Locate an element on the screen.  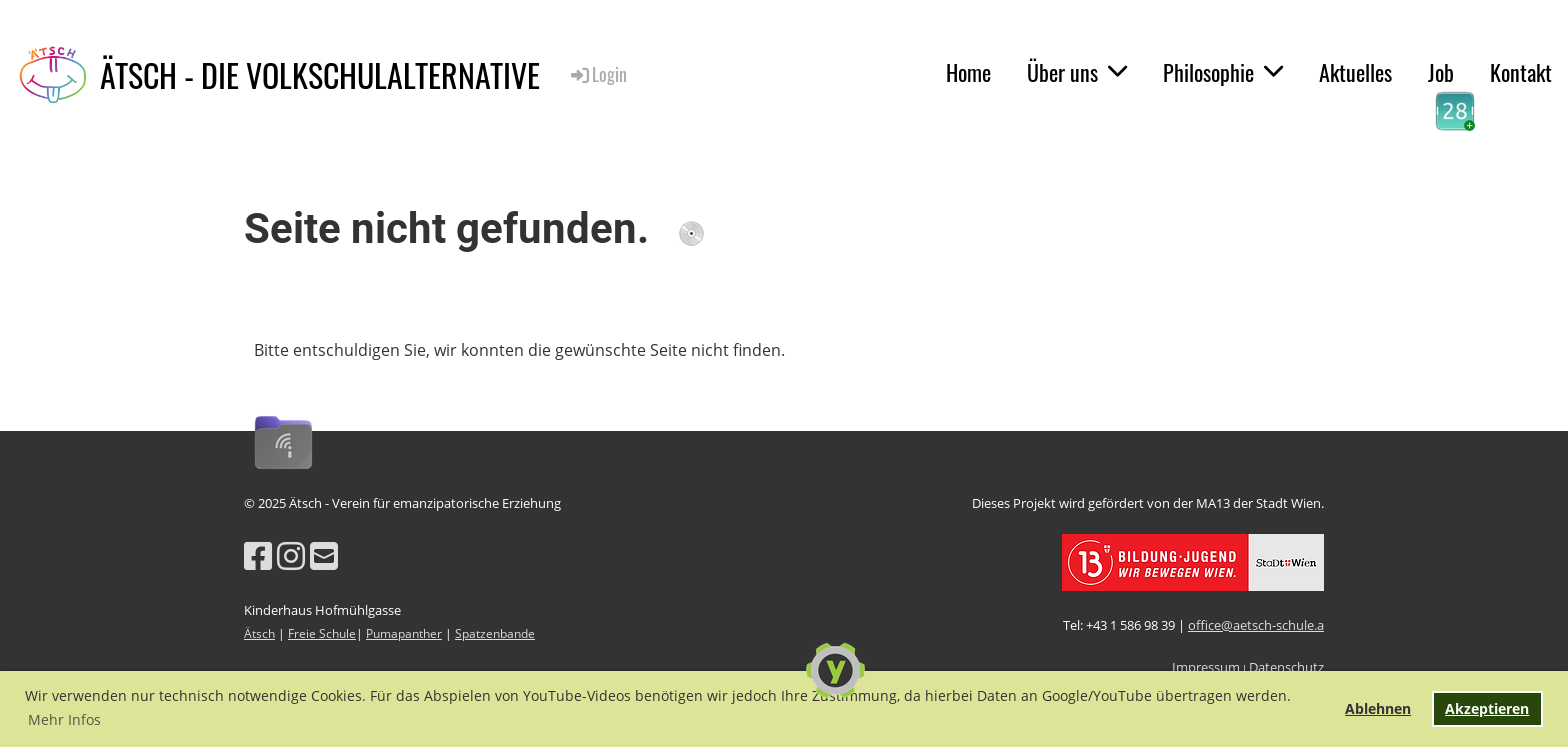
open insync cloud sync folder is located at coordinates (283, 442).